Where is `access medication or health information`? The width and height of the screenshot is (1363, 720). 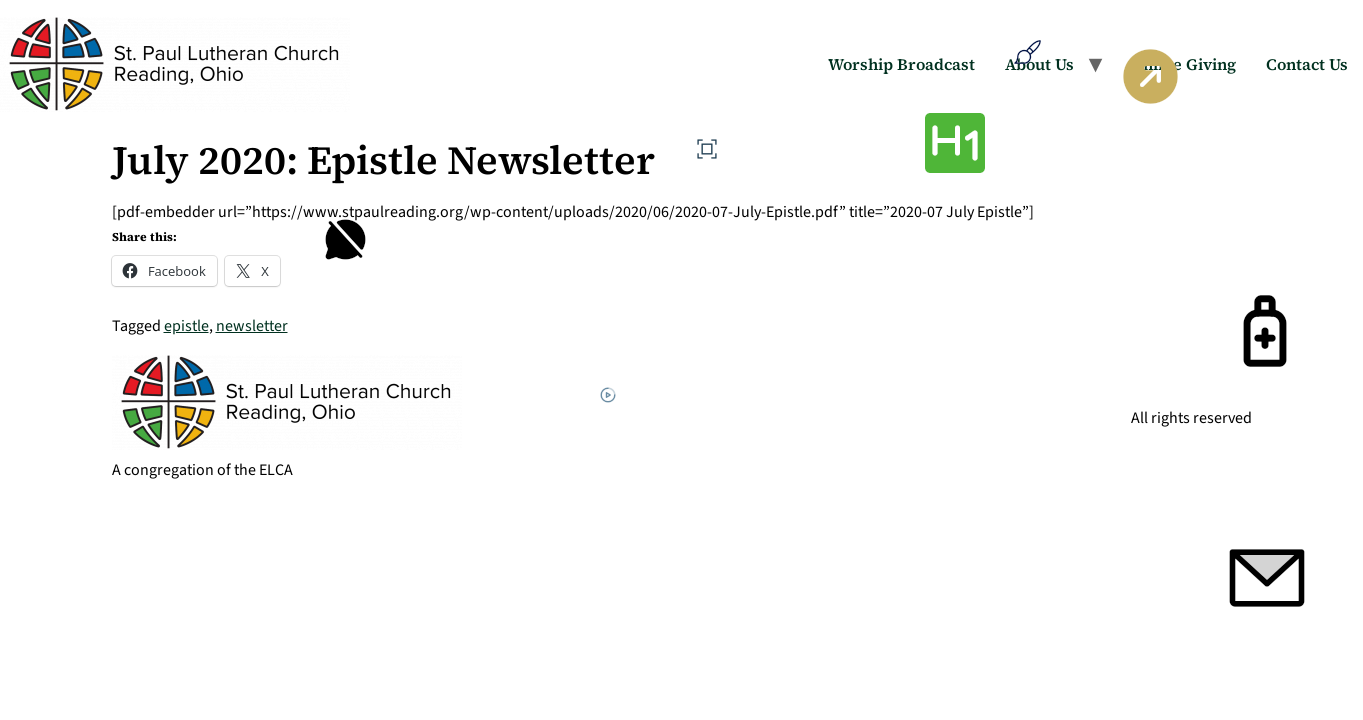 access medication or health information is located at coordinates (1265, 331).